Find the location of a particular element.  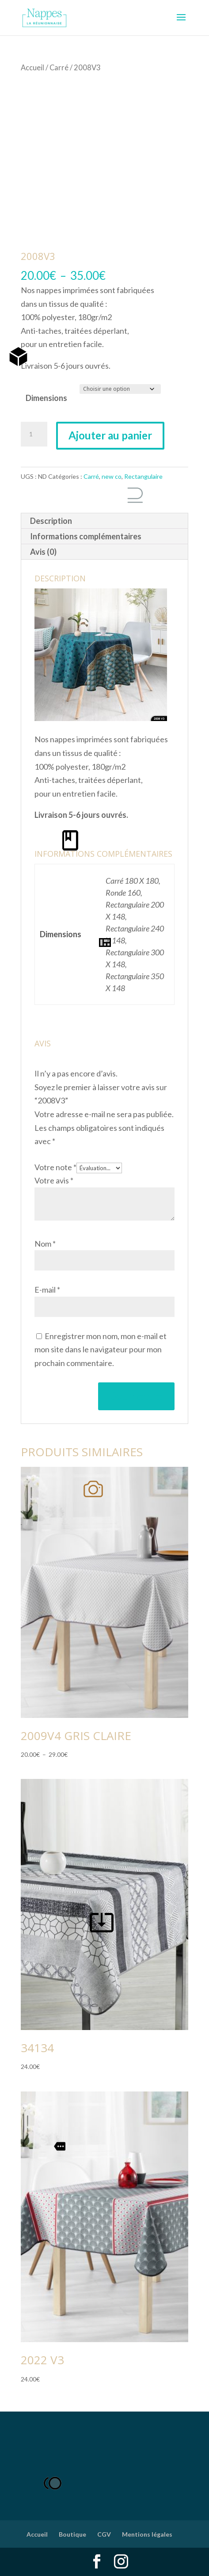

access your classes or courses is located at coordinates (70, 840).